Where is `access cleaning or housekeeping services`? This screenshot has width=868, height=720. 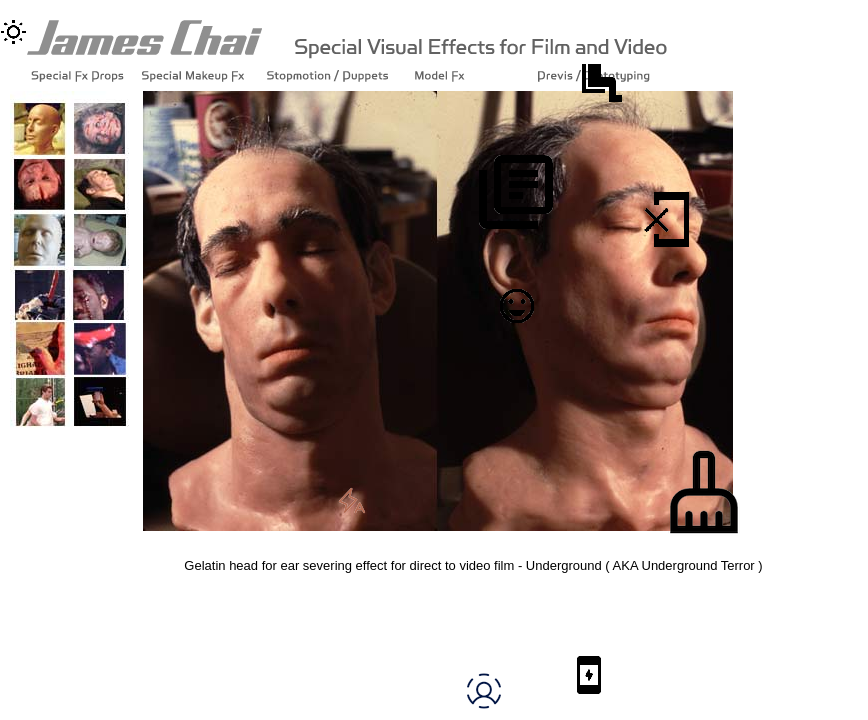 access cleaning or housekeeping services is located at coordinates (704, 492).